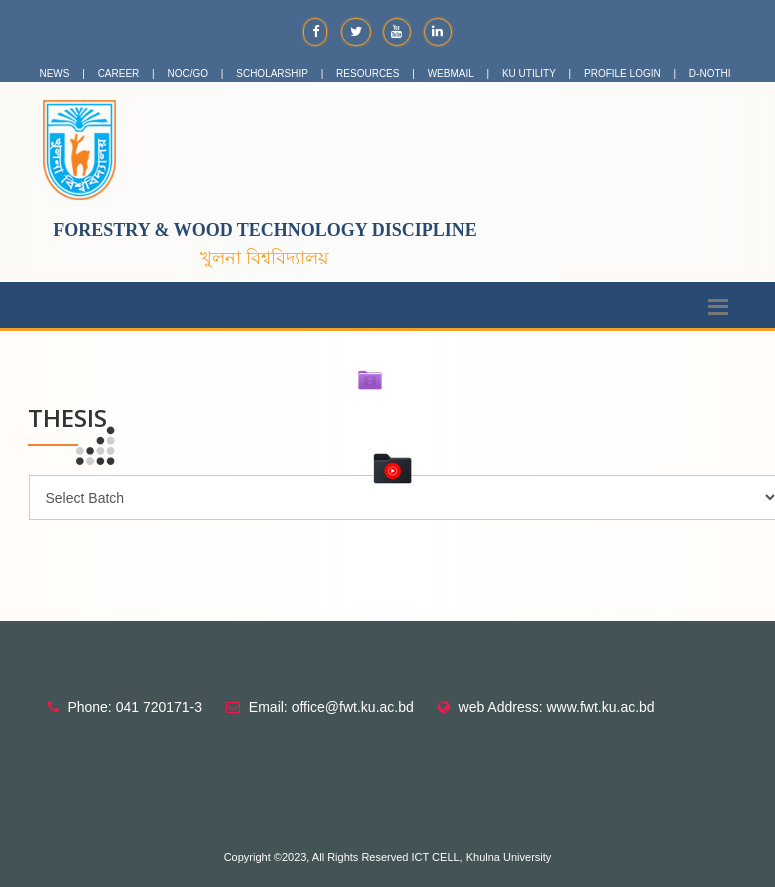 This screenshot has height=887, width=775. What do you see at coordinates (96, 444) in the screenshot?
I see `launch four-in-a-row game` at bounding box center [96, 444].